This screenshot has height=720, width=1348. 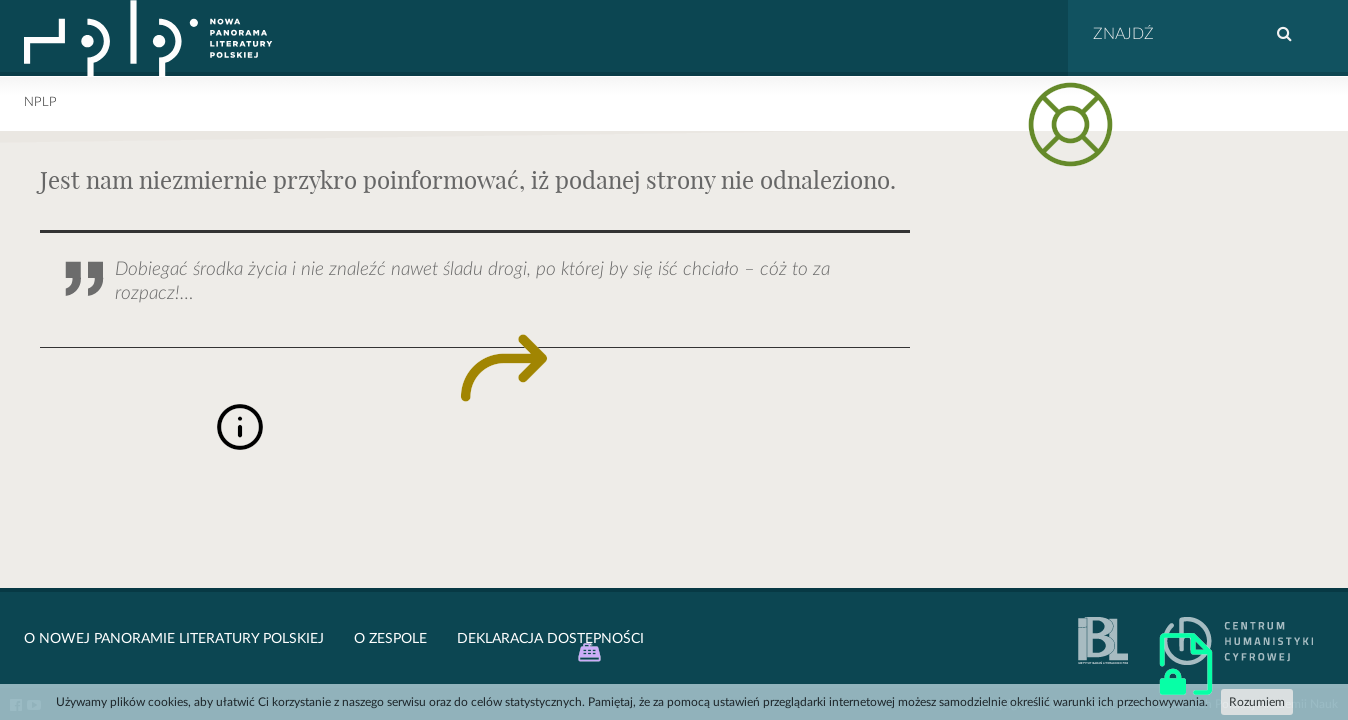 What do you see at coordinates (240, 427) in the screenshot?
I see `view more information or details` at bounding box center [240, 427].